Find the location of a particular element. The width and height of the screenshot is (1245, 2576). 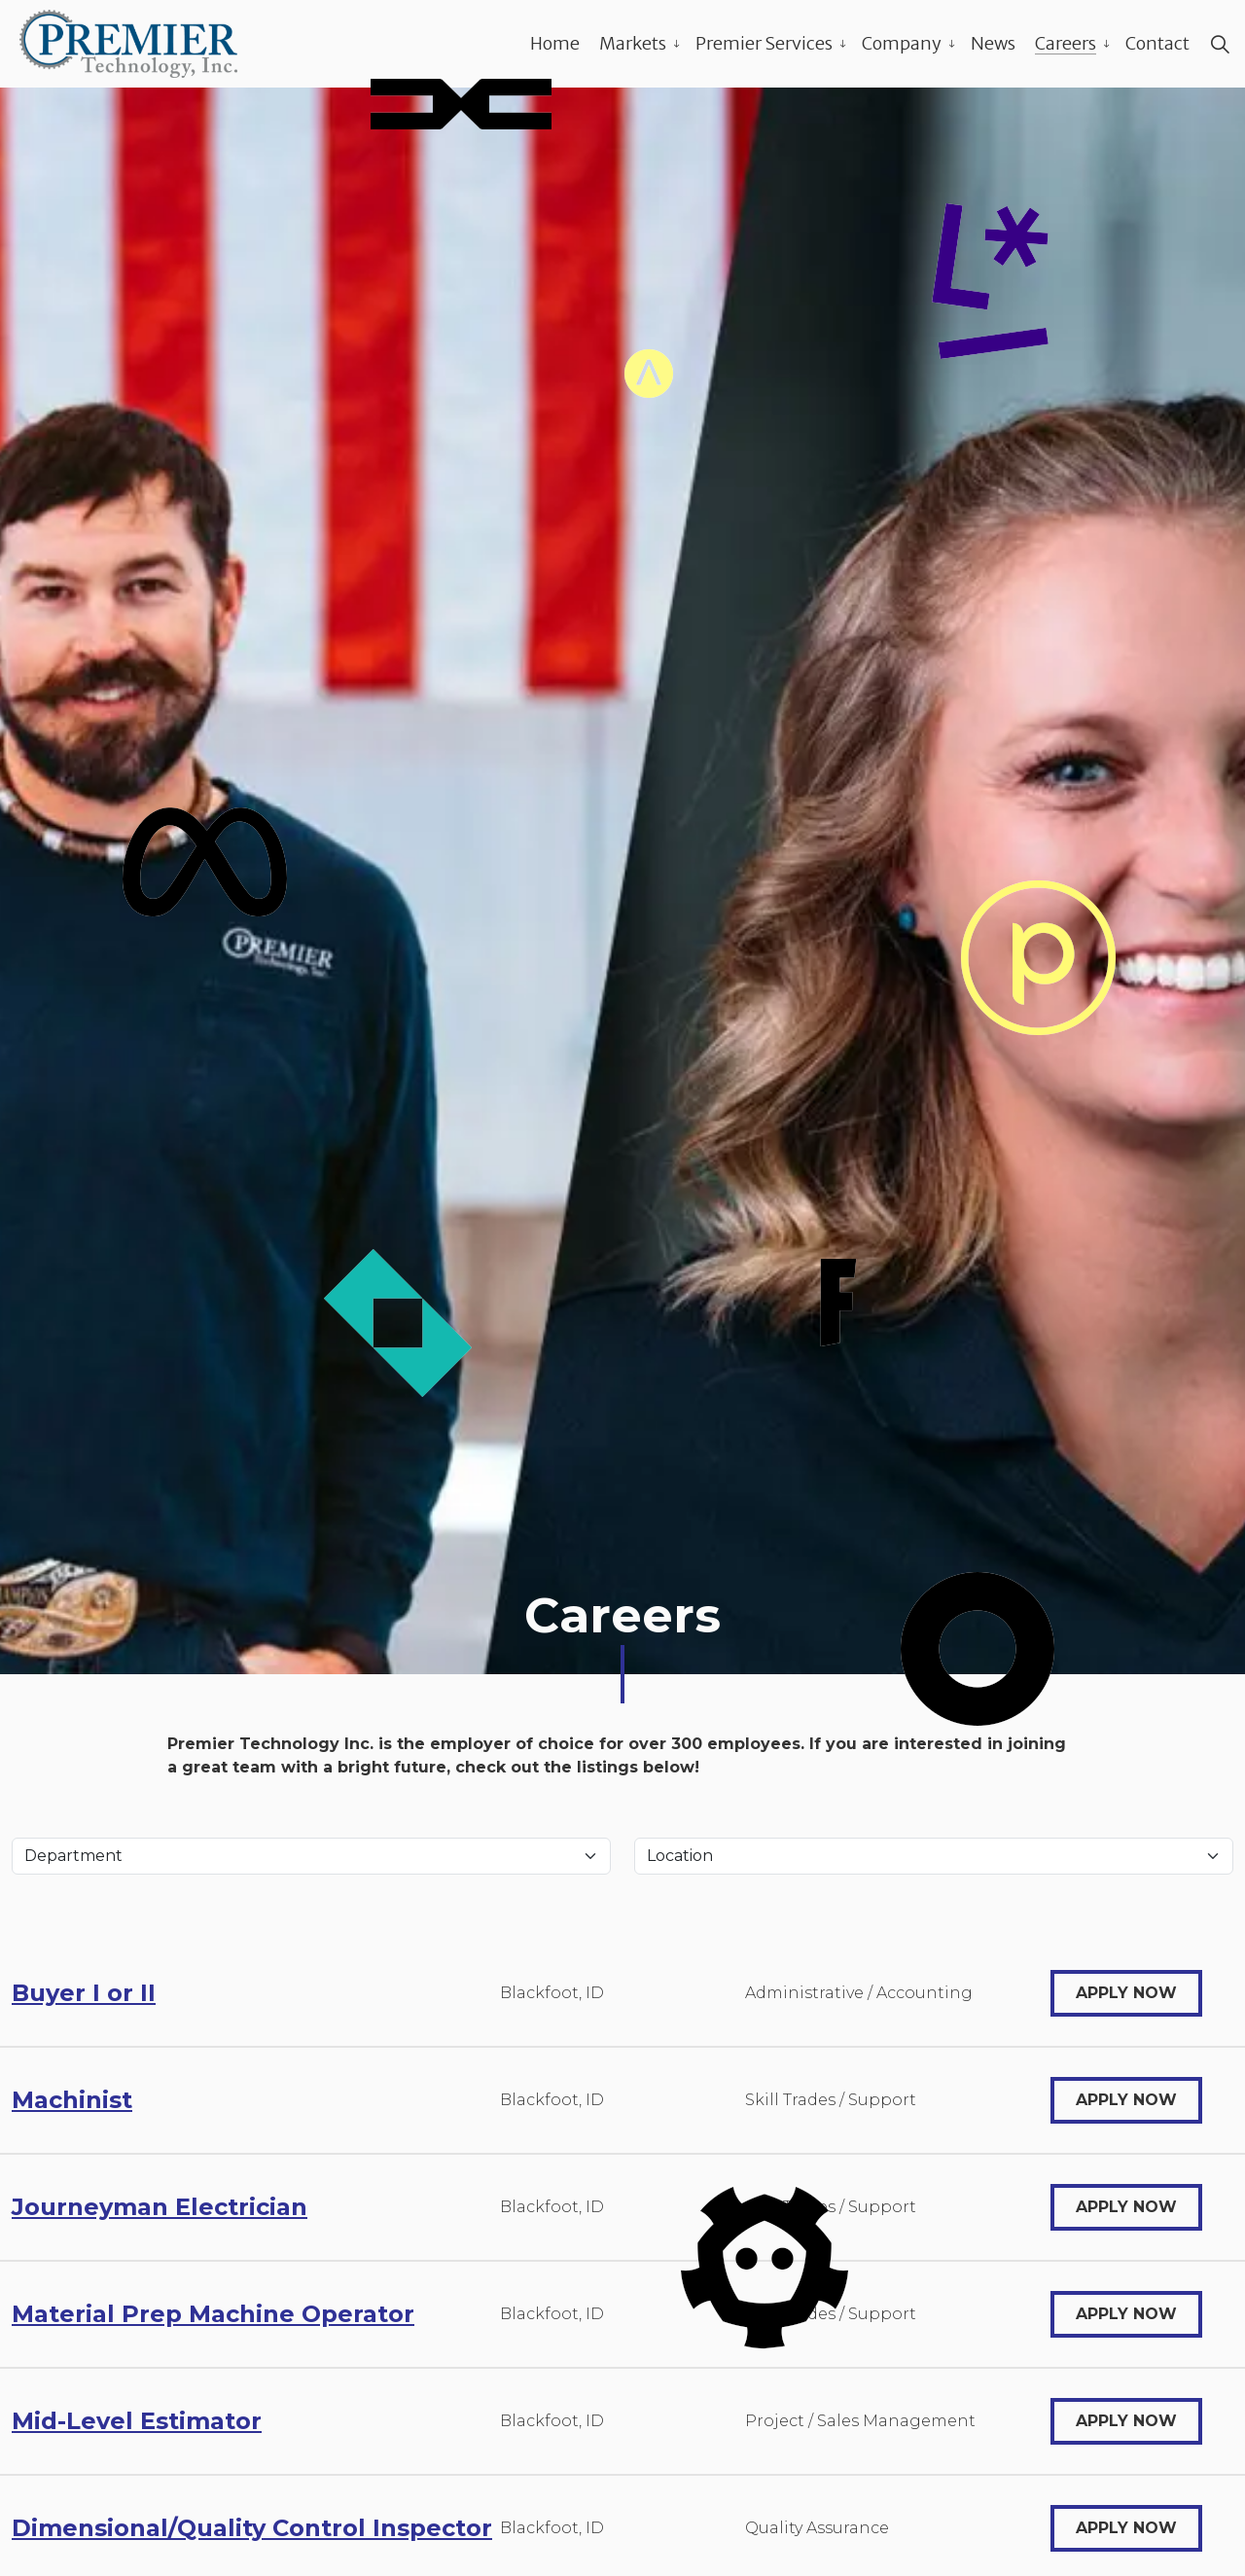

launch fortnite game is located at coordinates (838, 1303).